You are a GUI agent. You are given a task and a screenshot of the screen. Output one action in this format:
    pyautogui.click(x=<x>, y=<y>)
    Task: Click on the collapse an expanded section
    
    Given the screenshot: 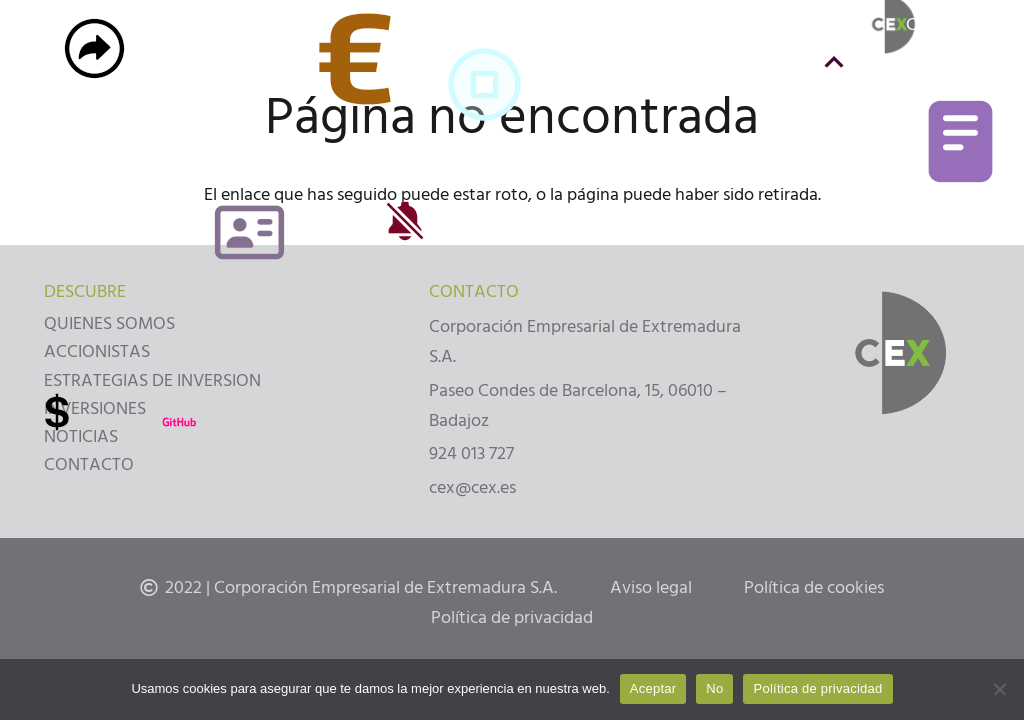 What is the action you would take?
    pyautogui.click(x=834, y=62)
    